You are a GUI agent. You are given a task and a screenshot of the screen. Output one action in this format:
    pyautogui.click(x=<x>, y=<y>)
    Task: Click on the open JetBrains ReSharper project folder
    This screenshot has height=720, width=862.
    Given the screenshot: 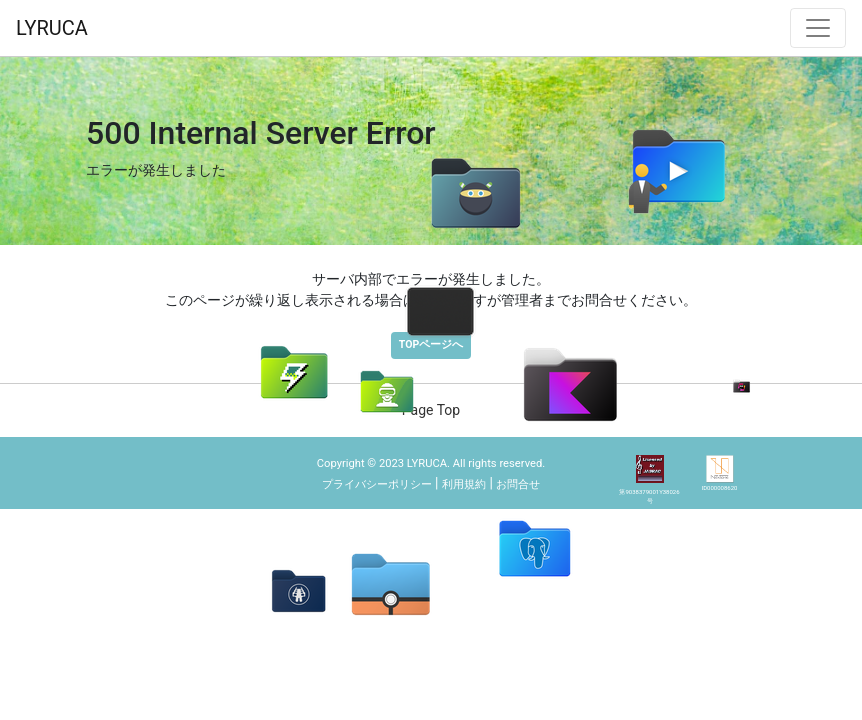 What is the action you would take?
    pyautogui.click(x=741, y=386)
    